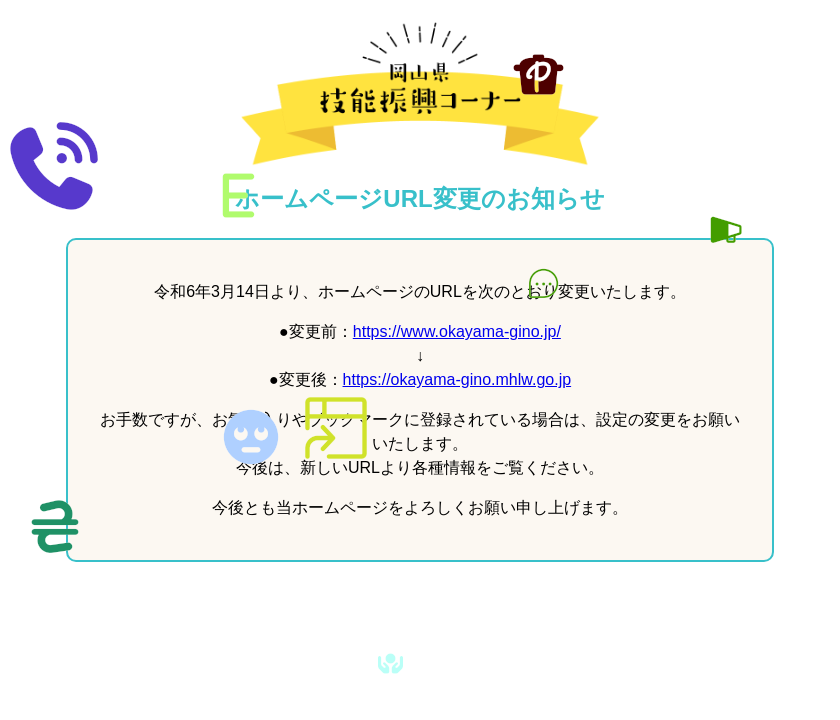  I want to click on access community support or care services, so click(390, 663).